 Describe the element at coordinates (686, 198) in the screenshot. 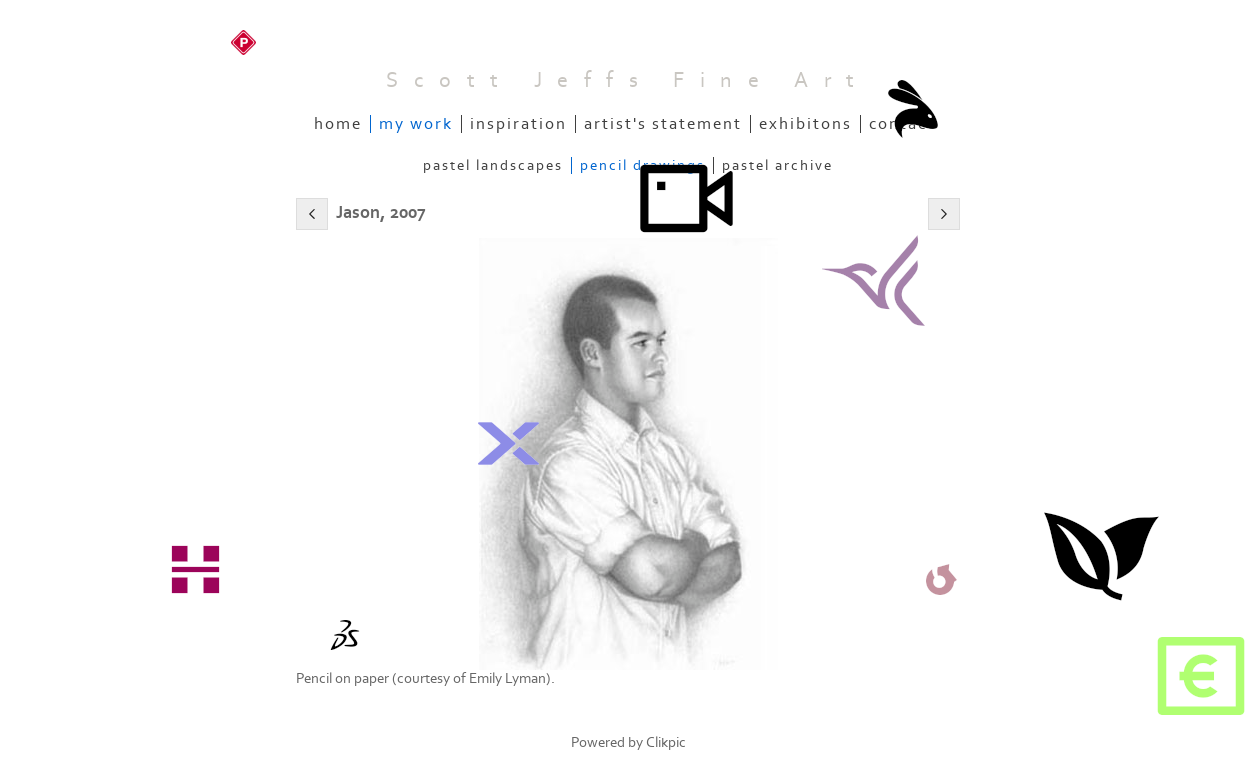

I see `start recording a video` at that location.